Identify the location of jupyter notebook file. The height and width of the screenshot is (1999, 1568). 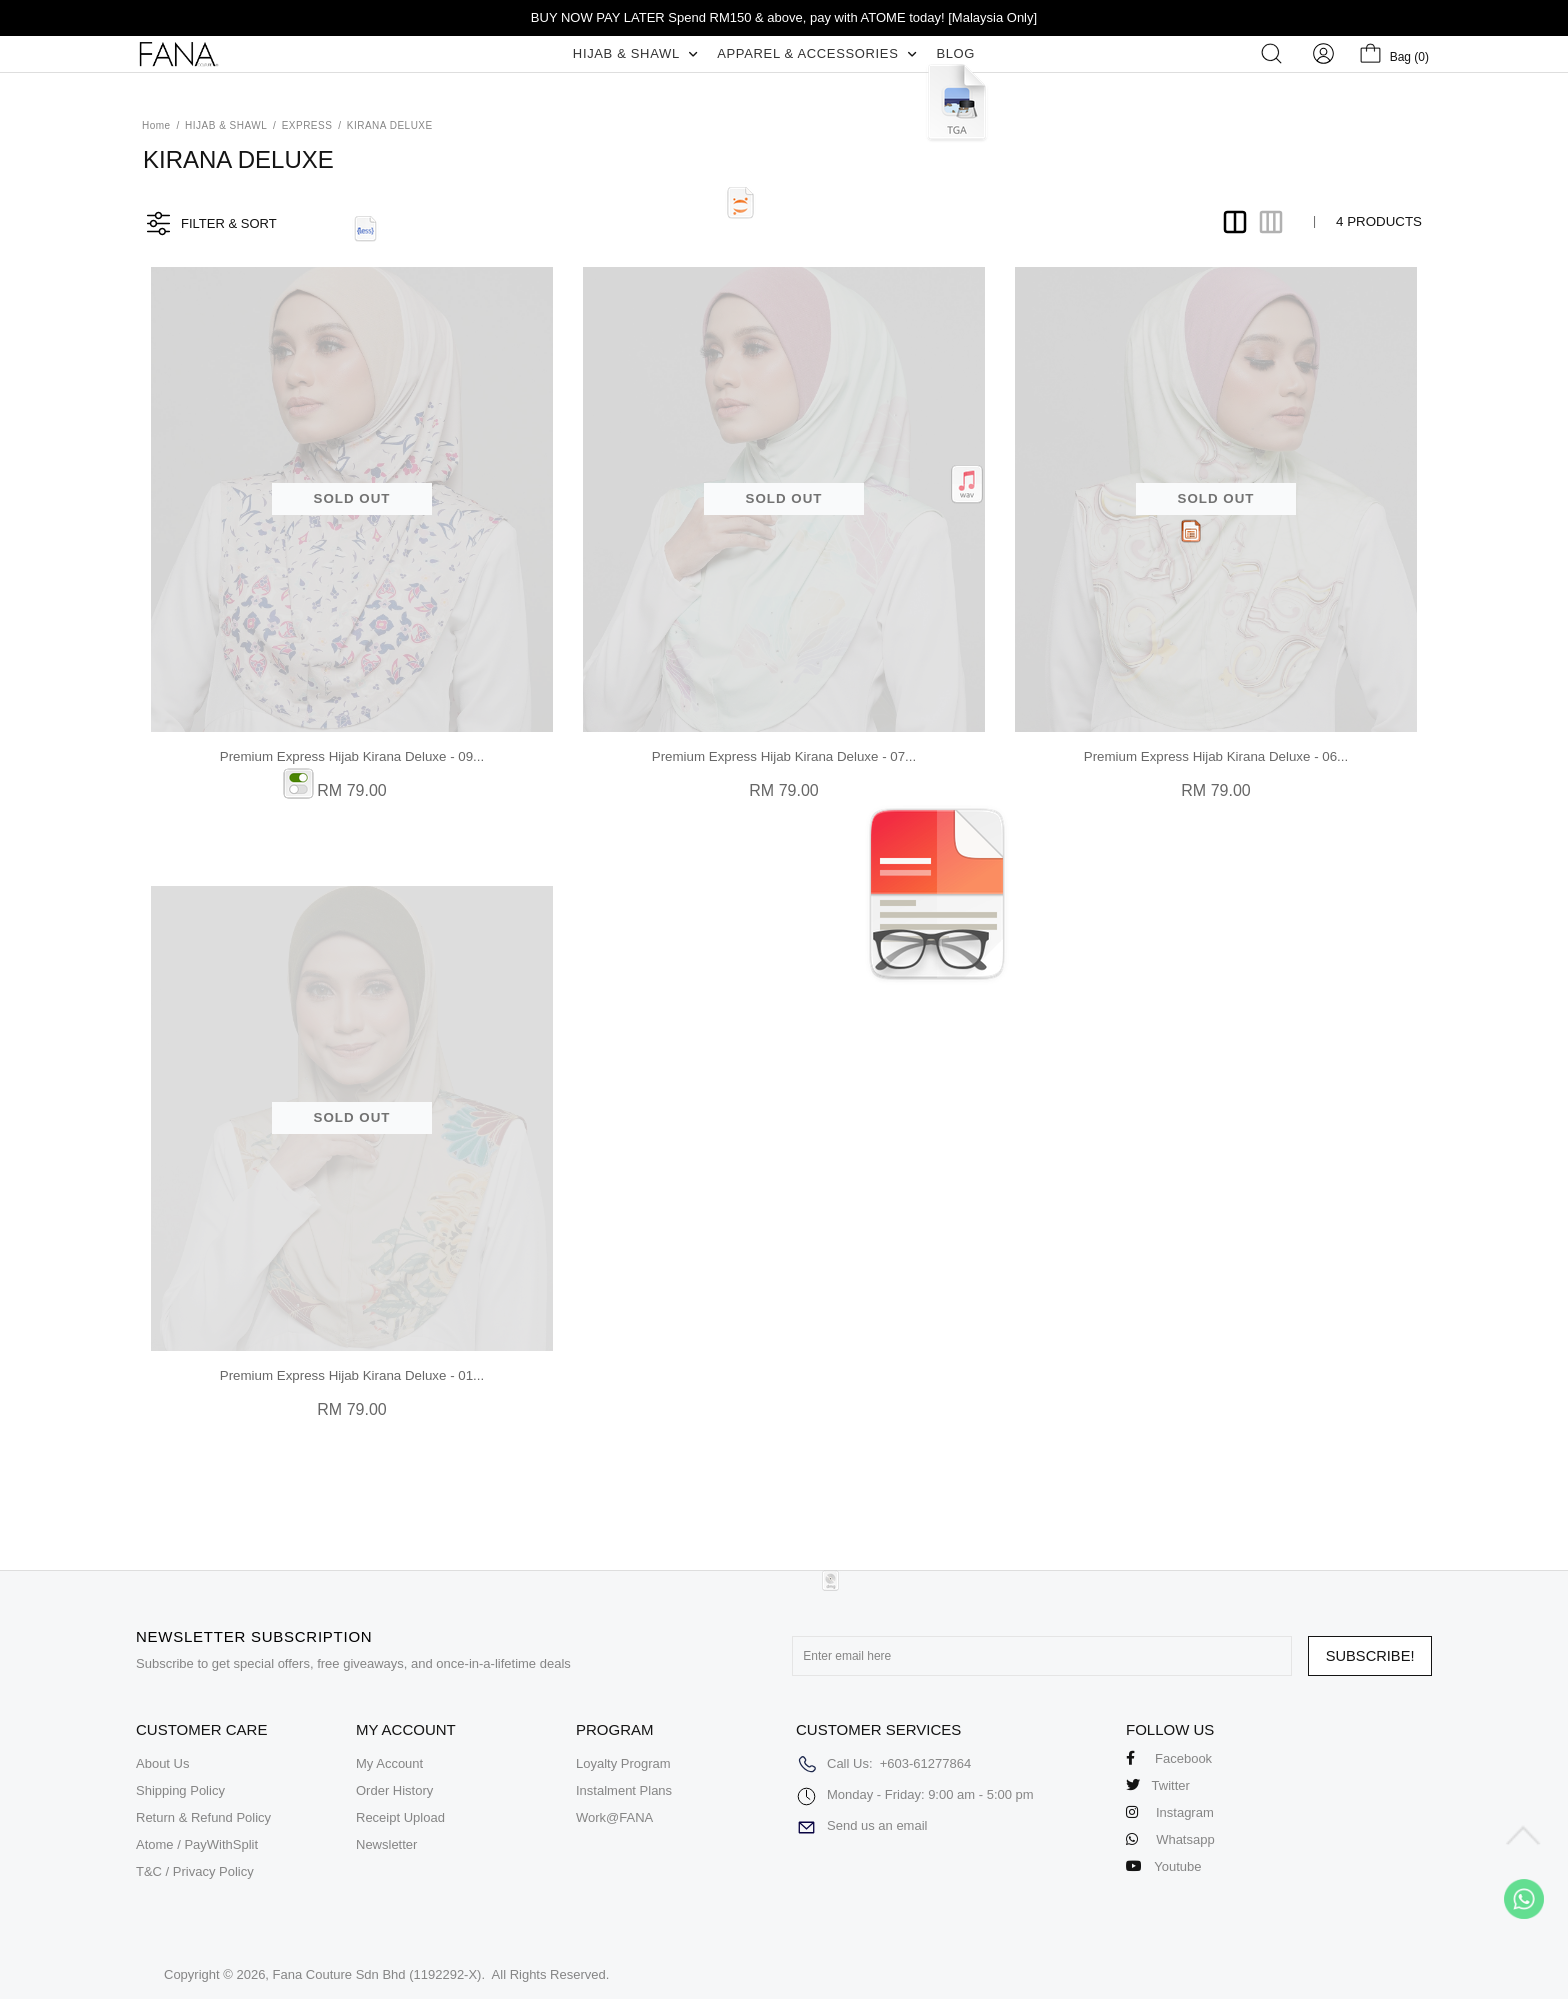
(740, 202).